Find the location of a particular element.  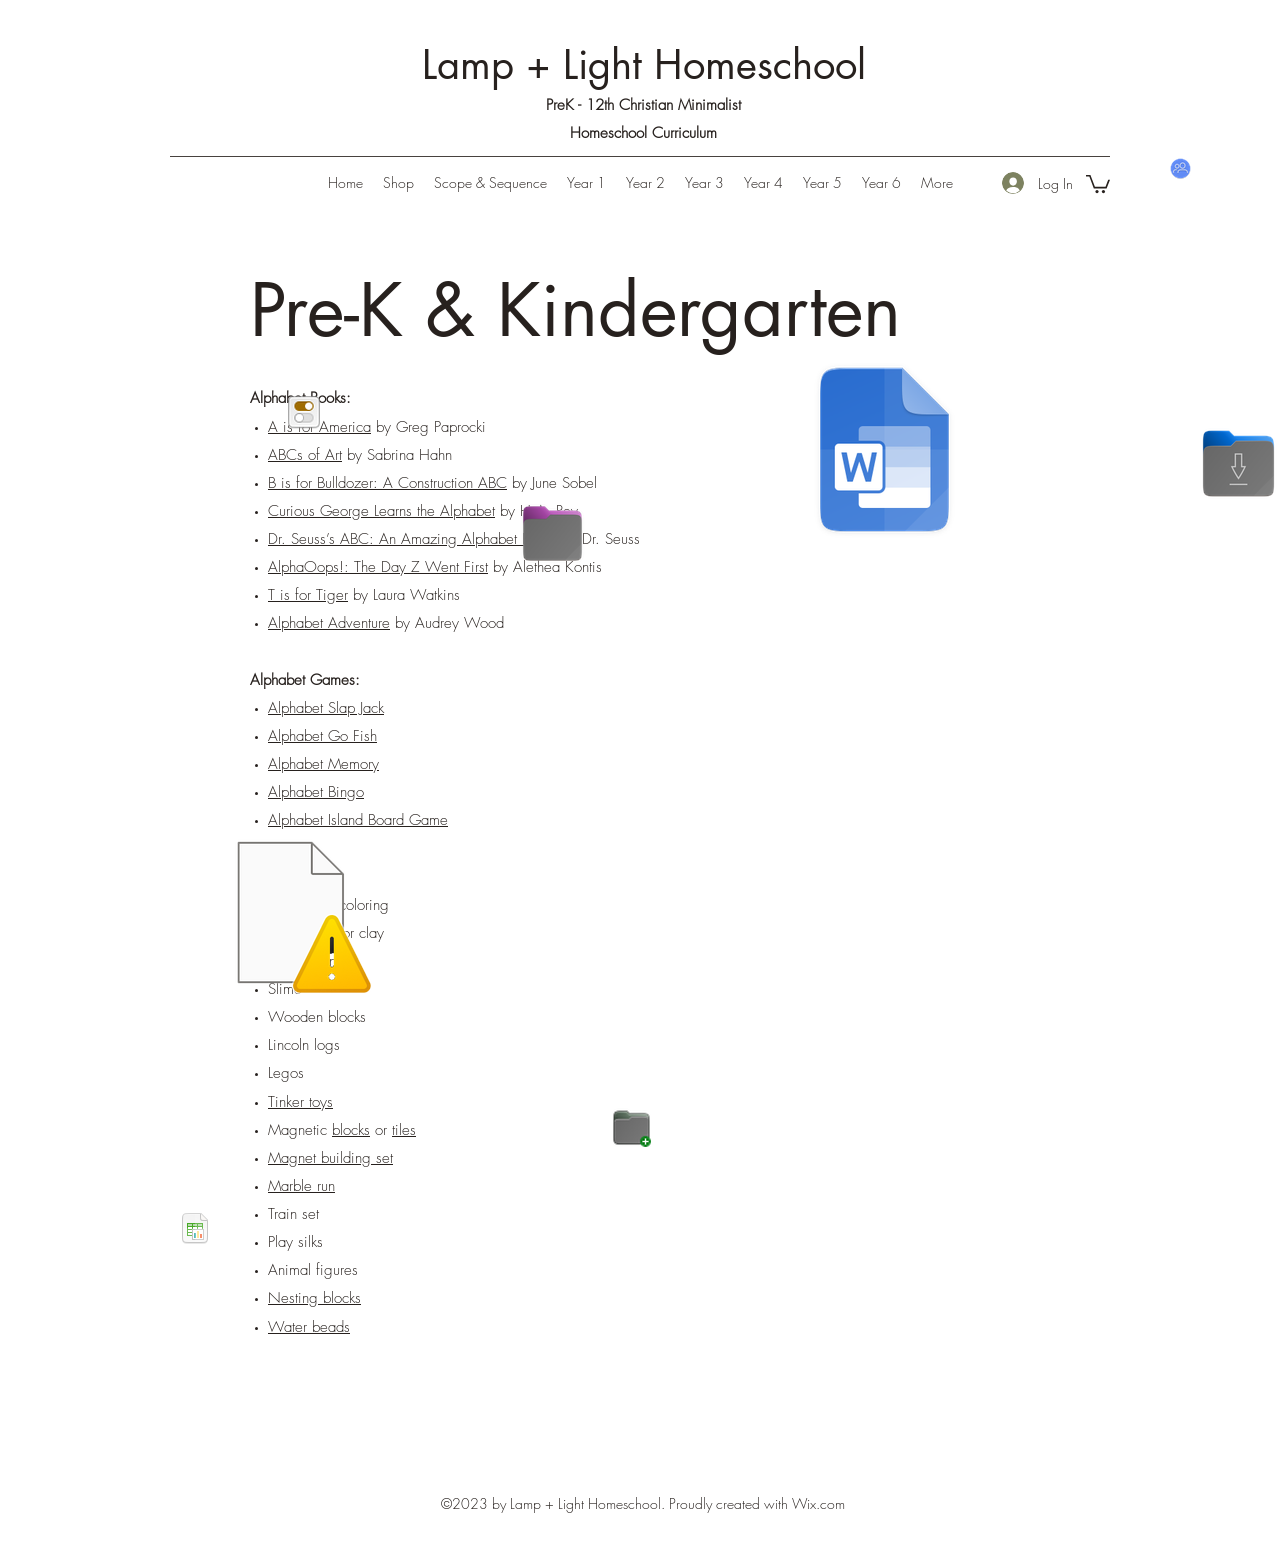

open gnome tweaks to customize desktop settings is located at coordinates (304, 412).